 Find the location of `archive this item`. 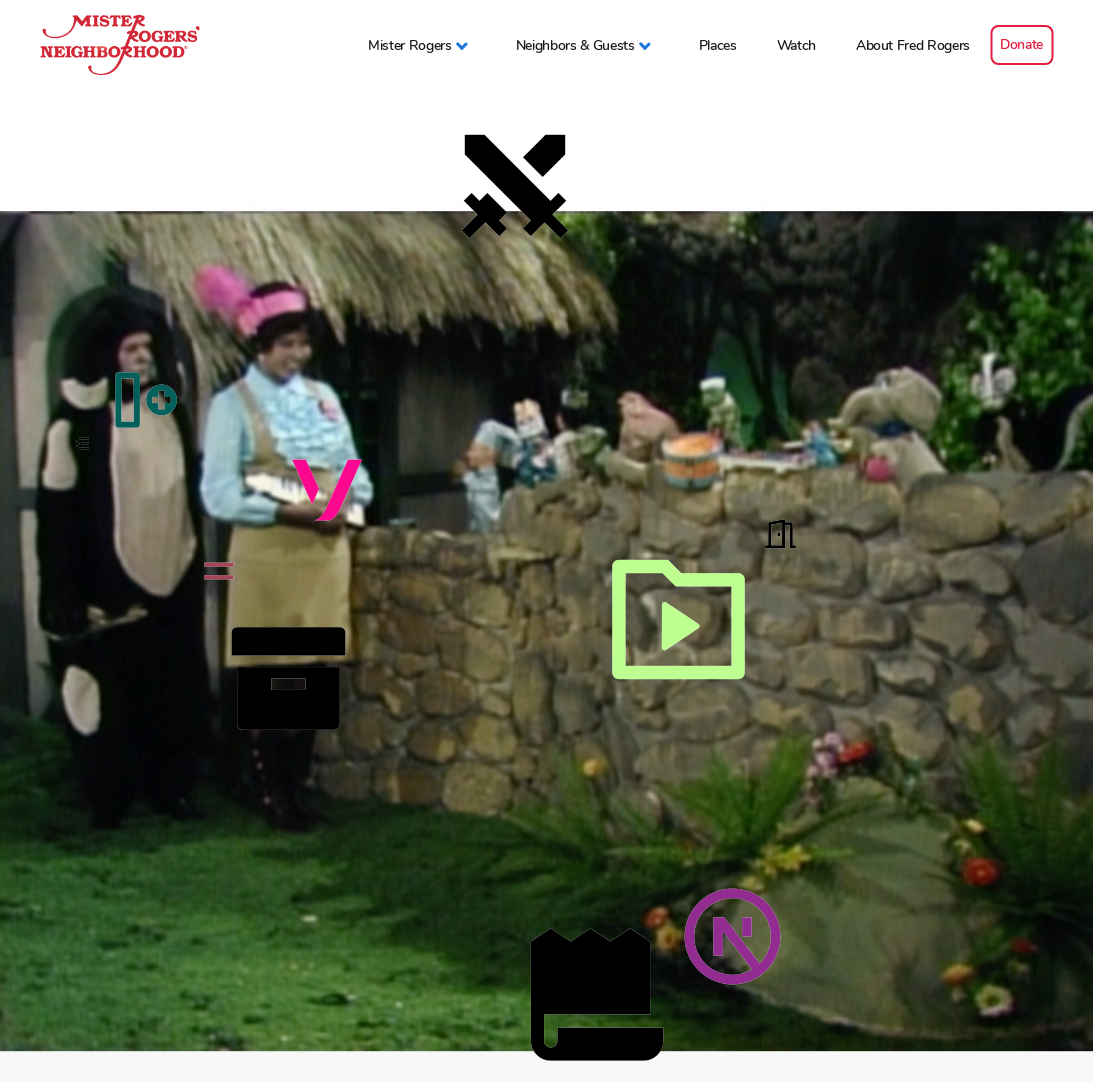

archive this item is located at coordinates (288, 678).